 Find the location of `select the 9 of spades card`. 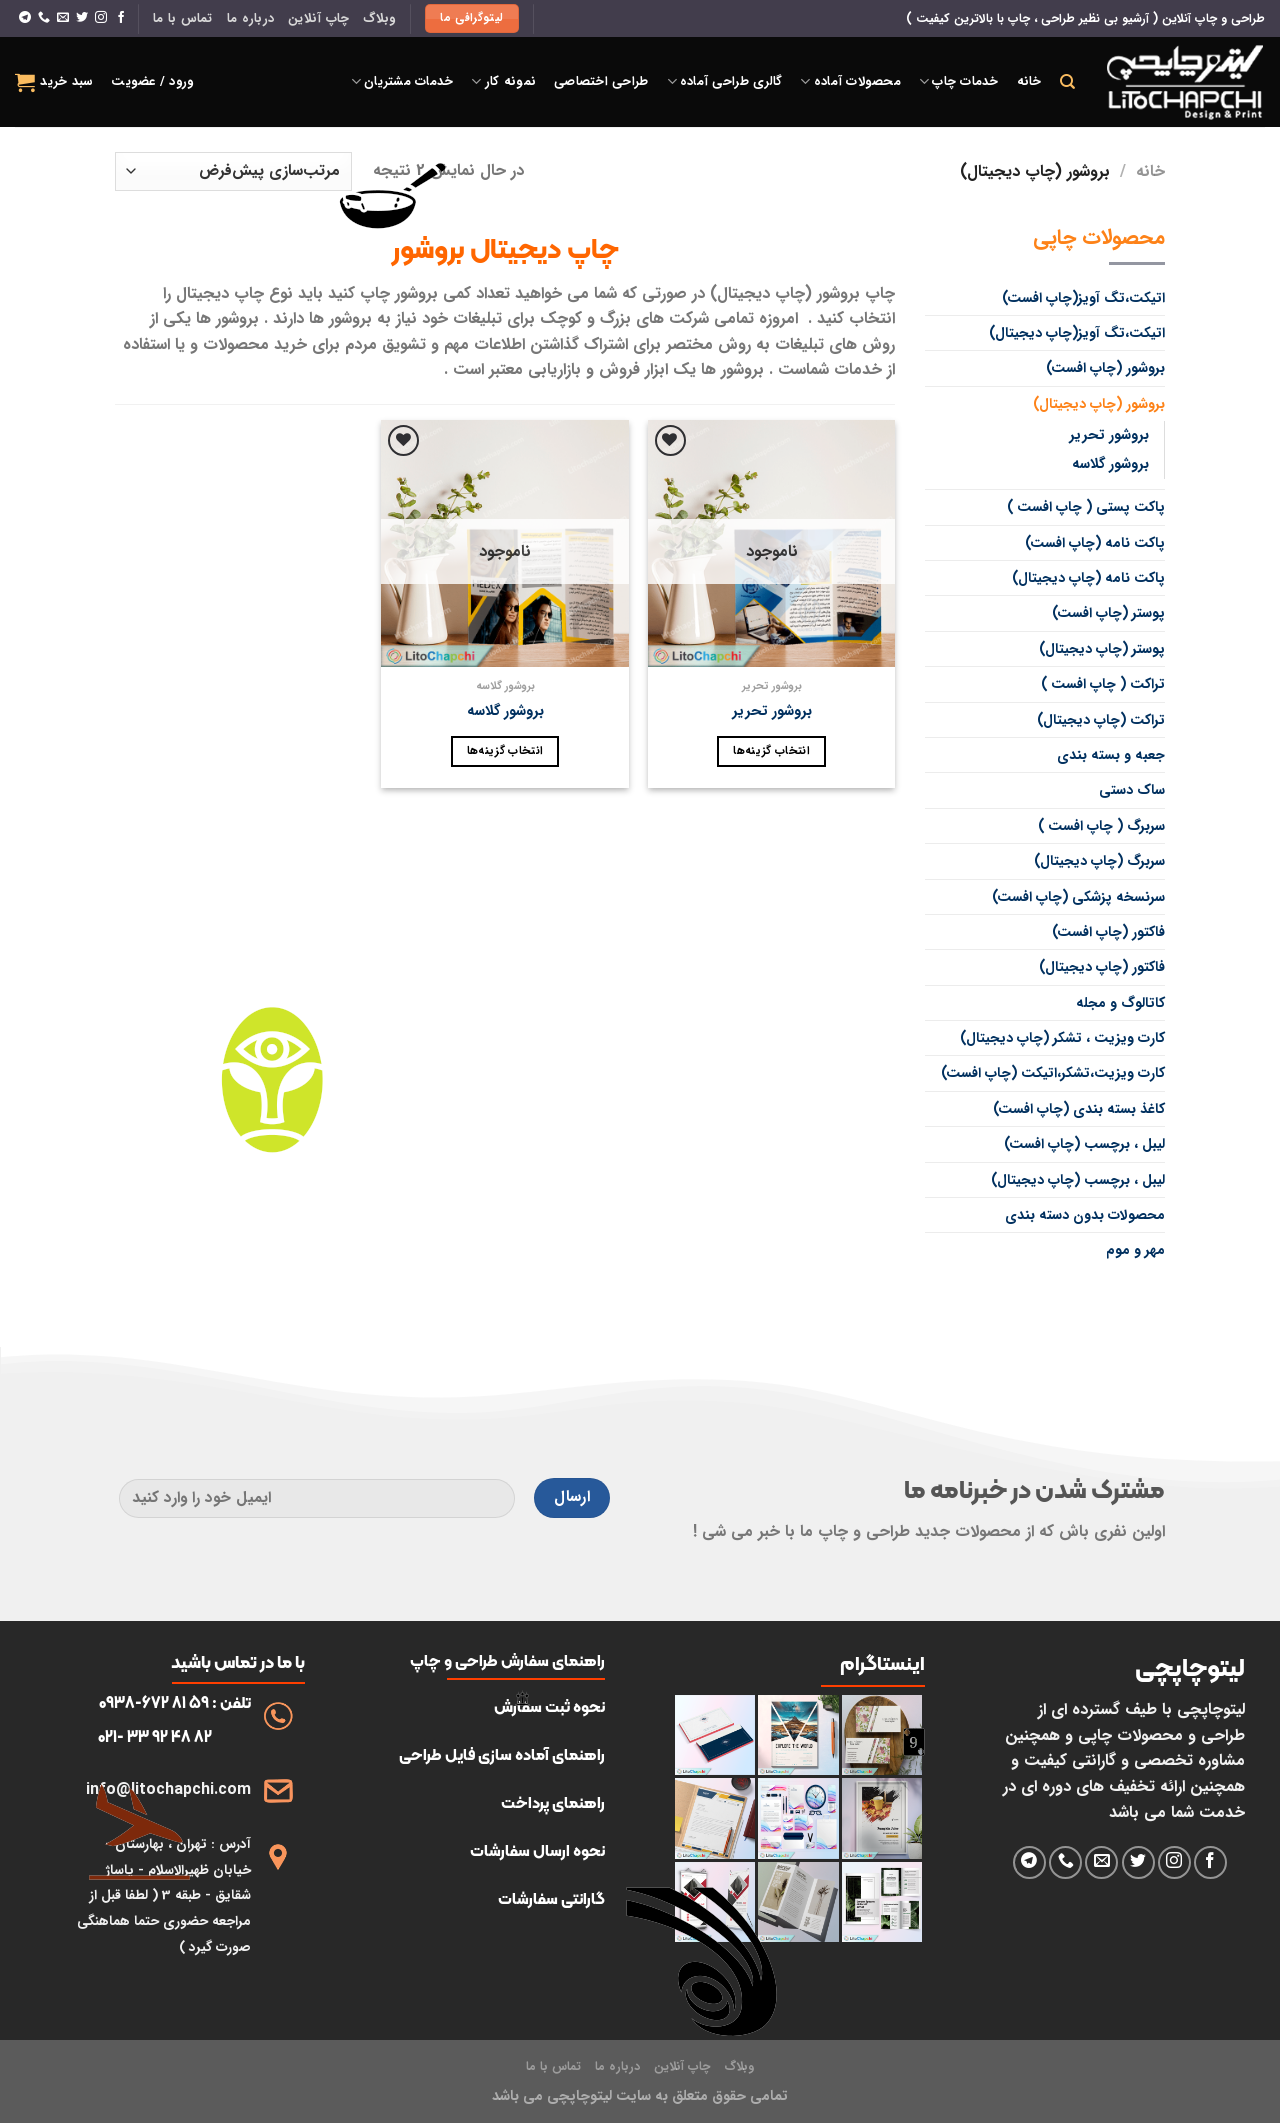

select the 9 of spades card is located at coordinates (914, 1742).